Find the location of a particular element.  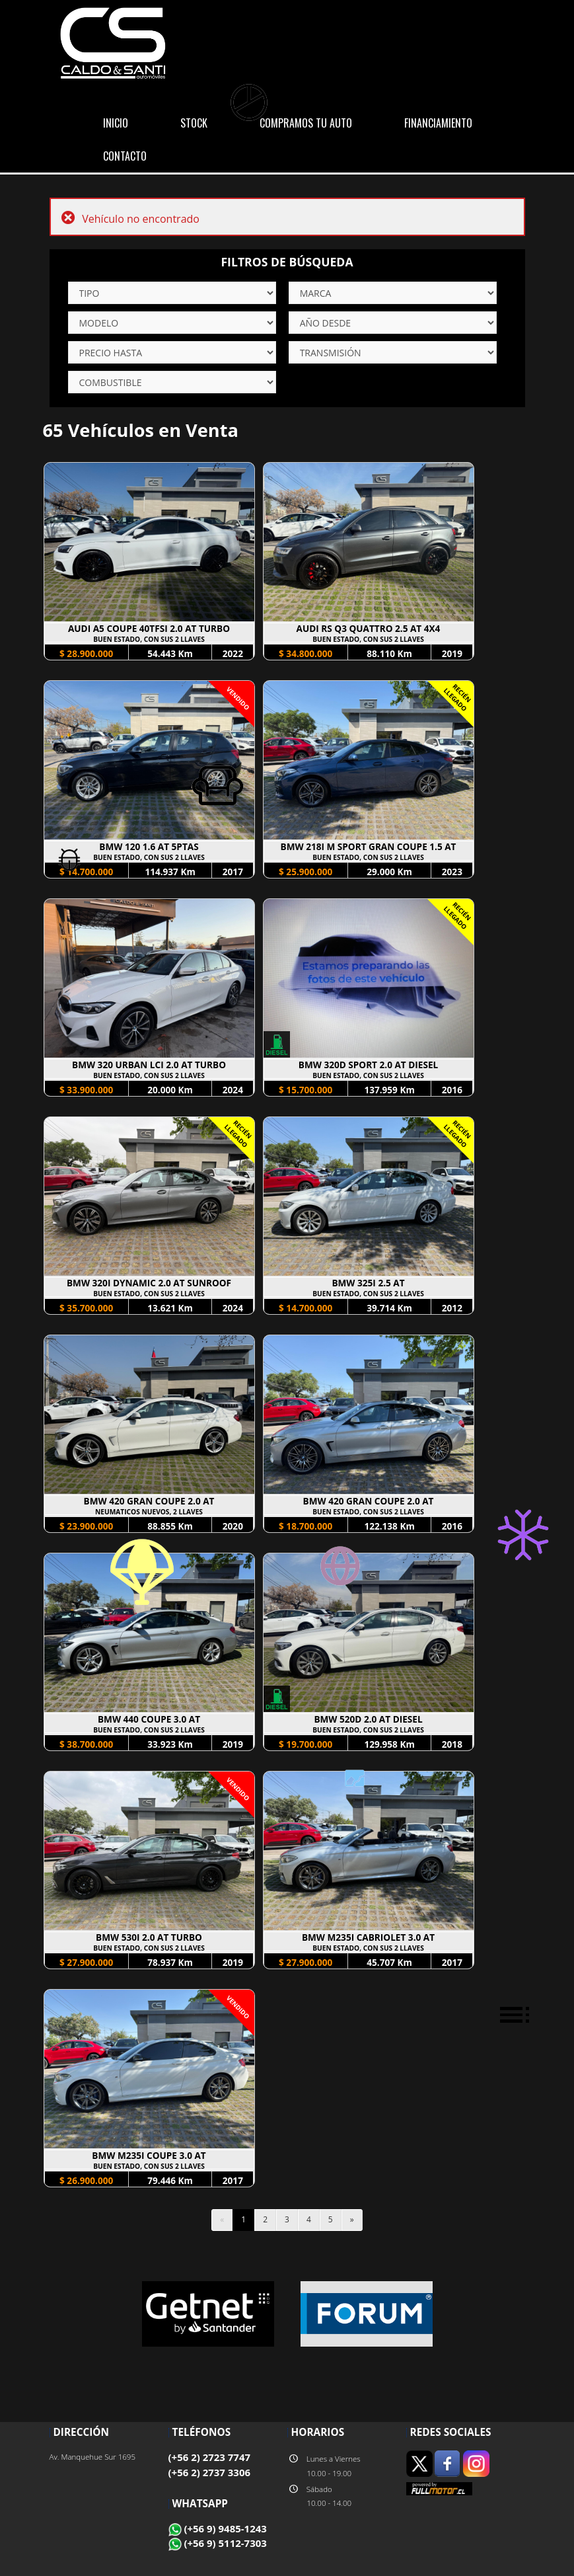

toggle cooling or air conditioning mode is located at coordinates (523, 1535).